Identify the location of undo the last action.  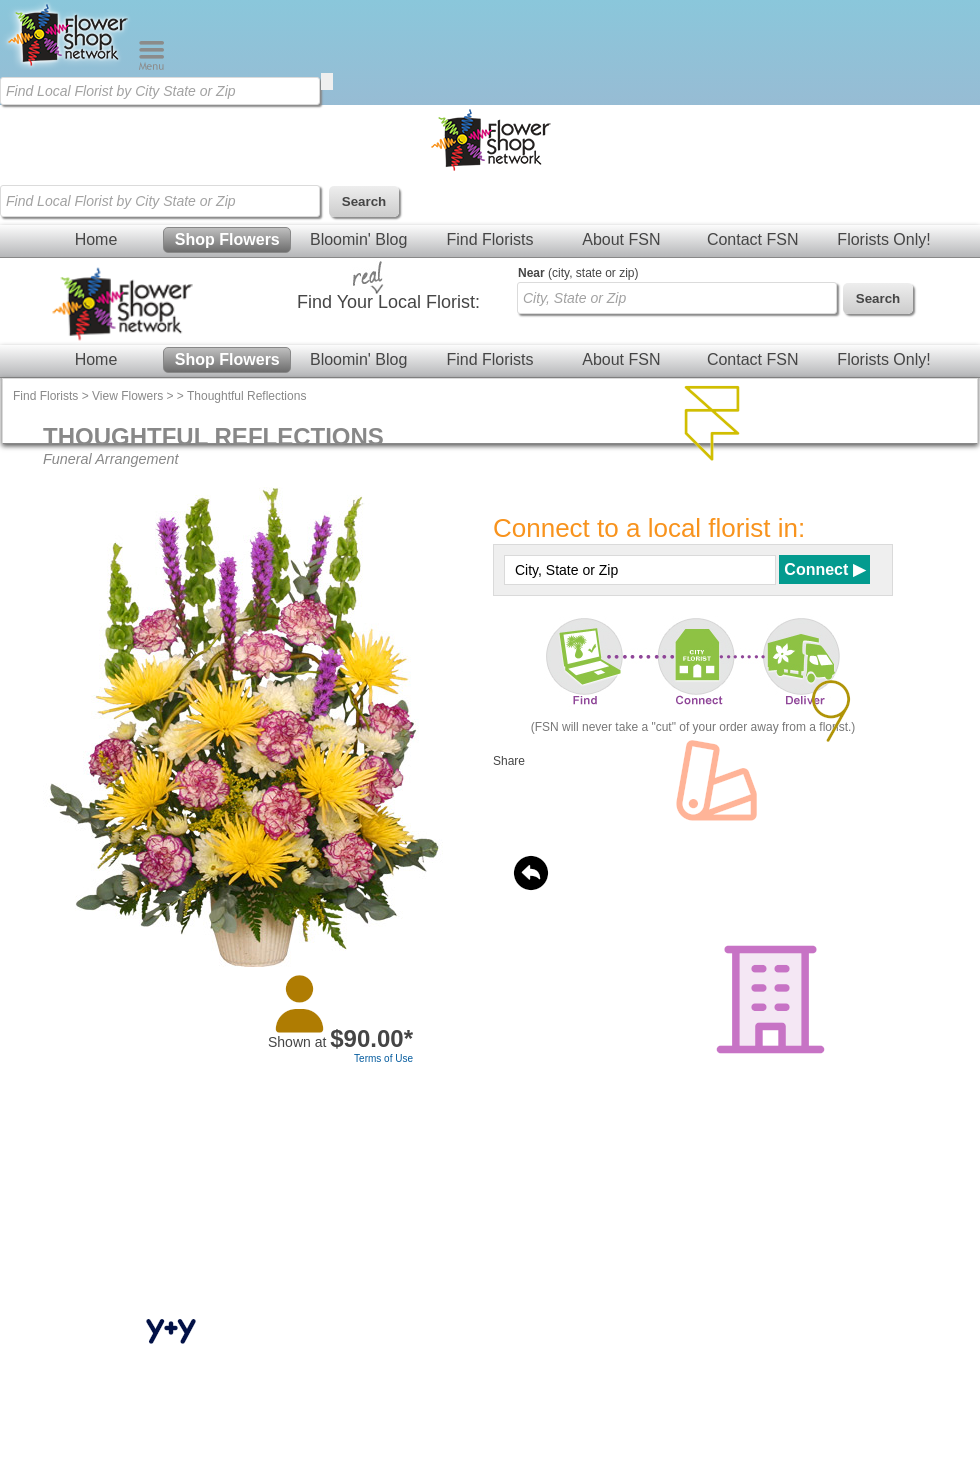
(531, 873).